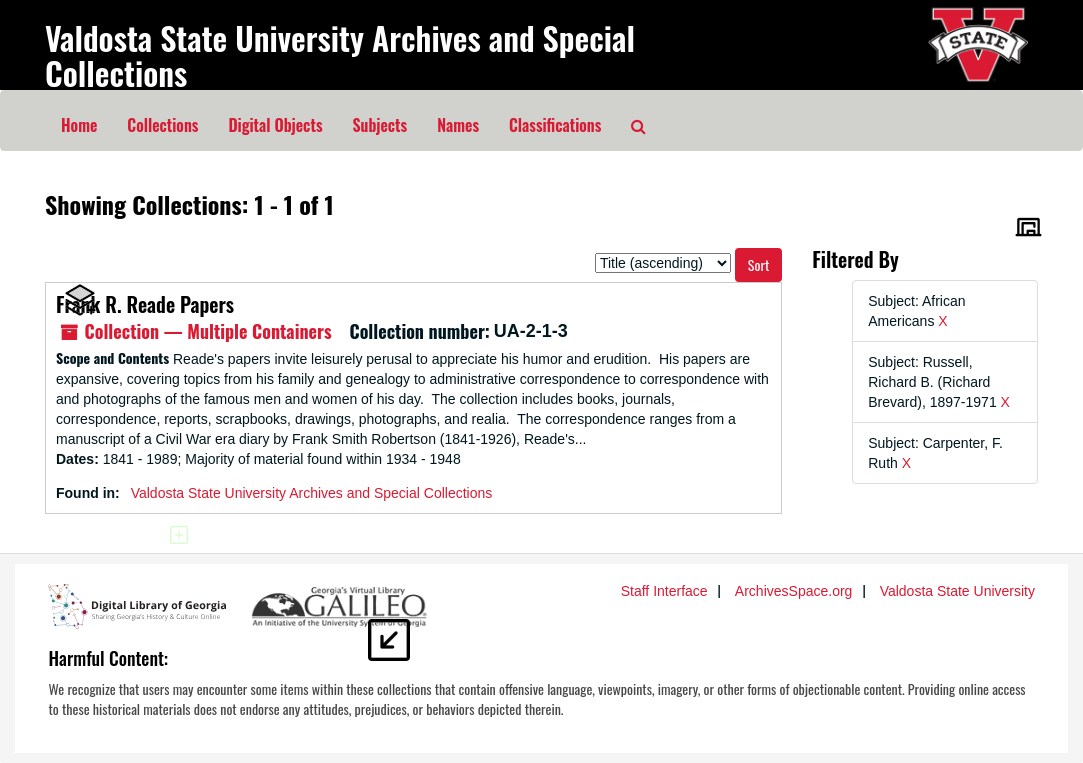 Image resolution: width=1083 pixels, height=763 pixels. What do you see at coordinates (179, 535) in the screenshot?
I see `add a new item or entry` at bounding box center [179, 535].